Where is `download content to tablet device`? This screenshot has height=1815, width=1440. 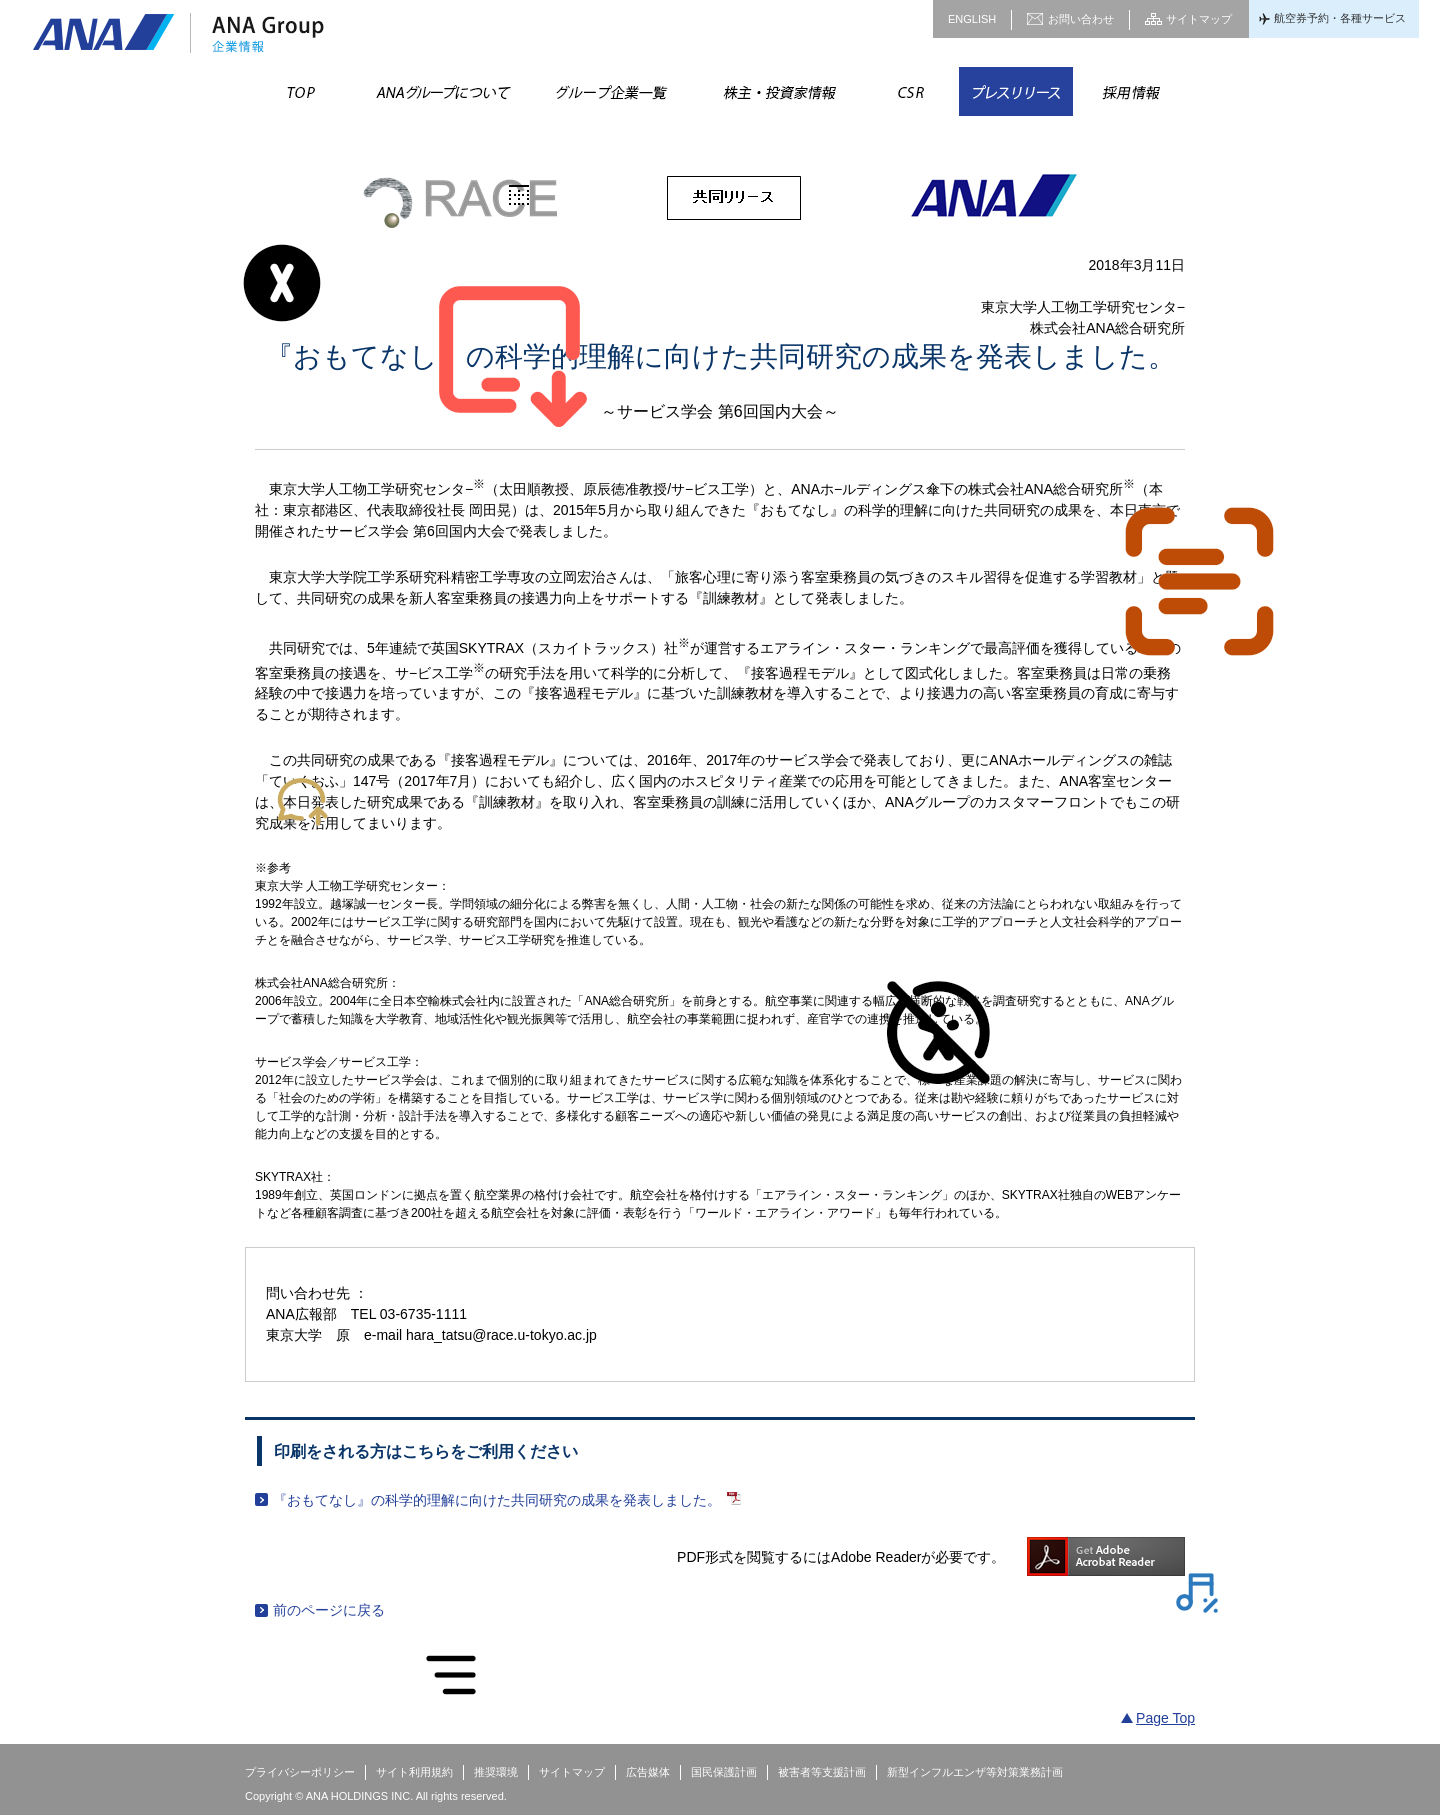 download content to tablet device is located at coordinates (509, 349).